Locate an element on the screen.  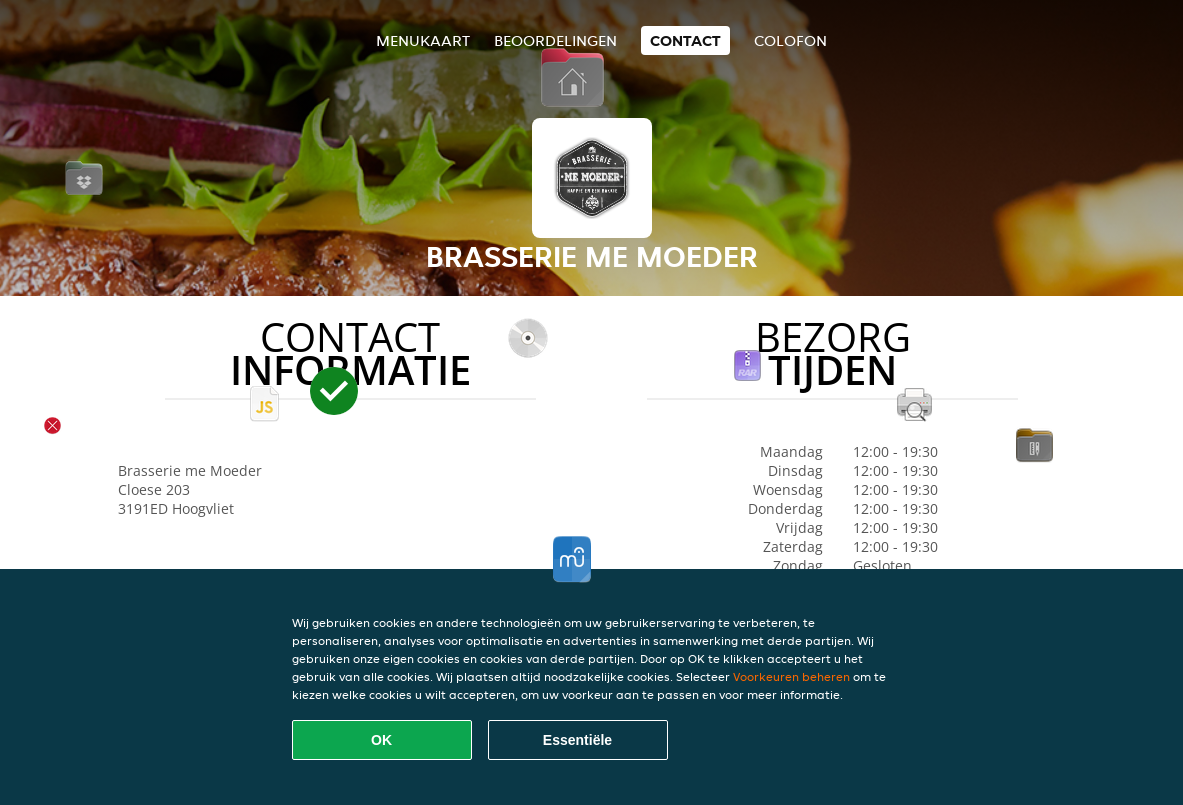
open dropbox synced folder is located at coordinates (84, 178).